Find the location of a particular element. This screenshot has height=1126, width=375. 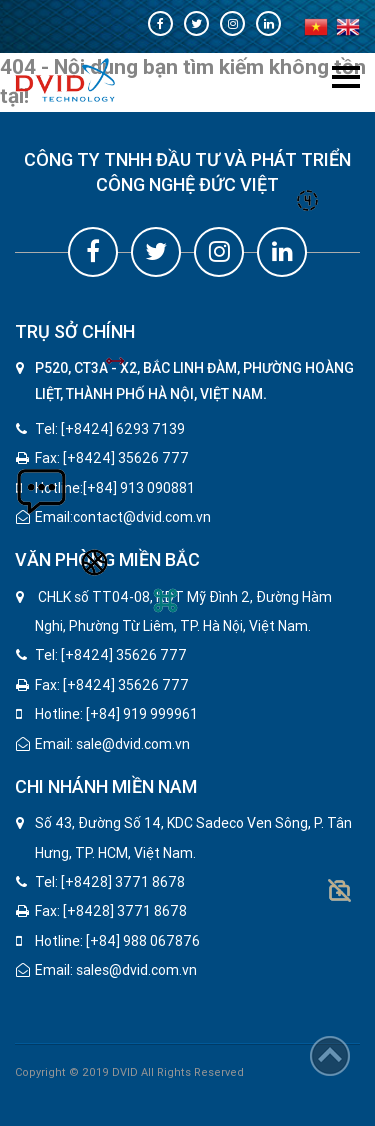

open chat or messaging is located at coordinates (41, 491).